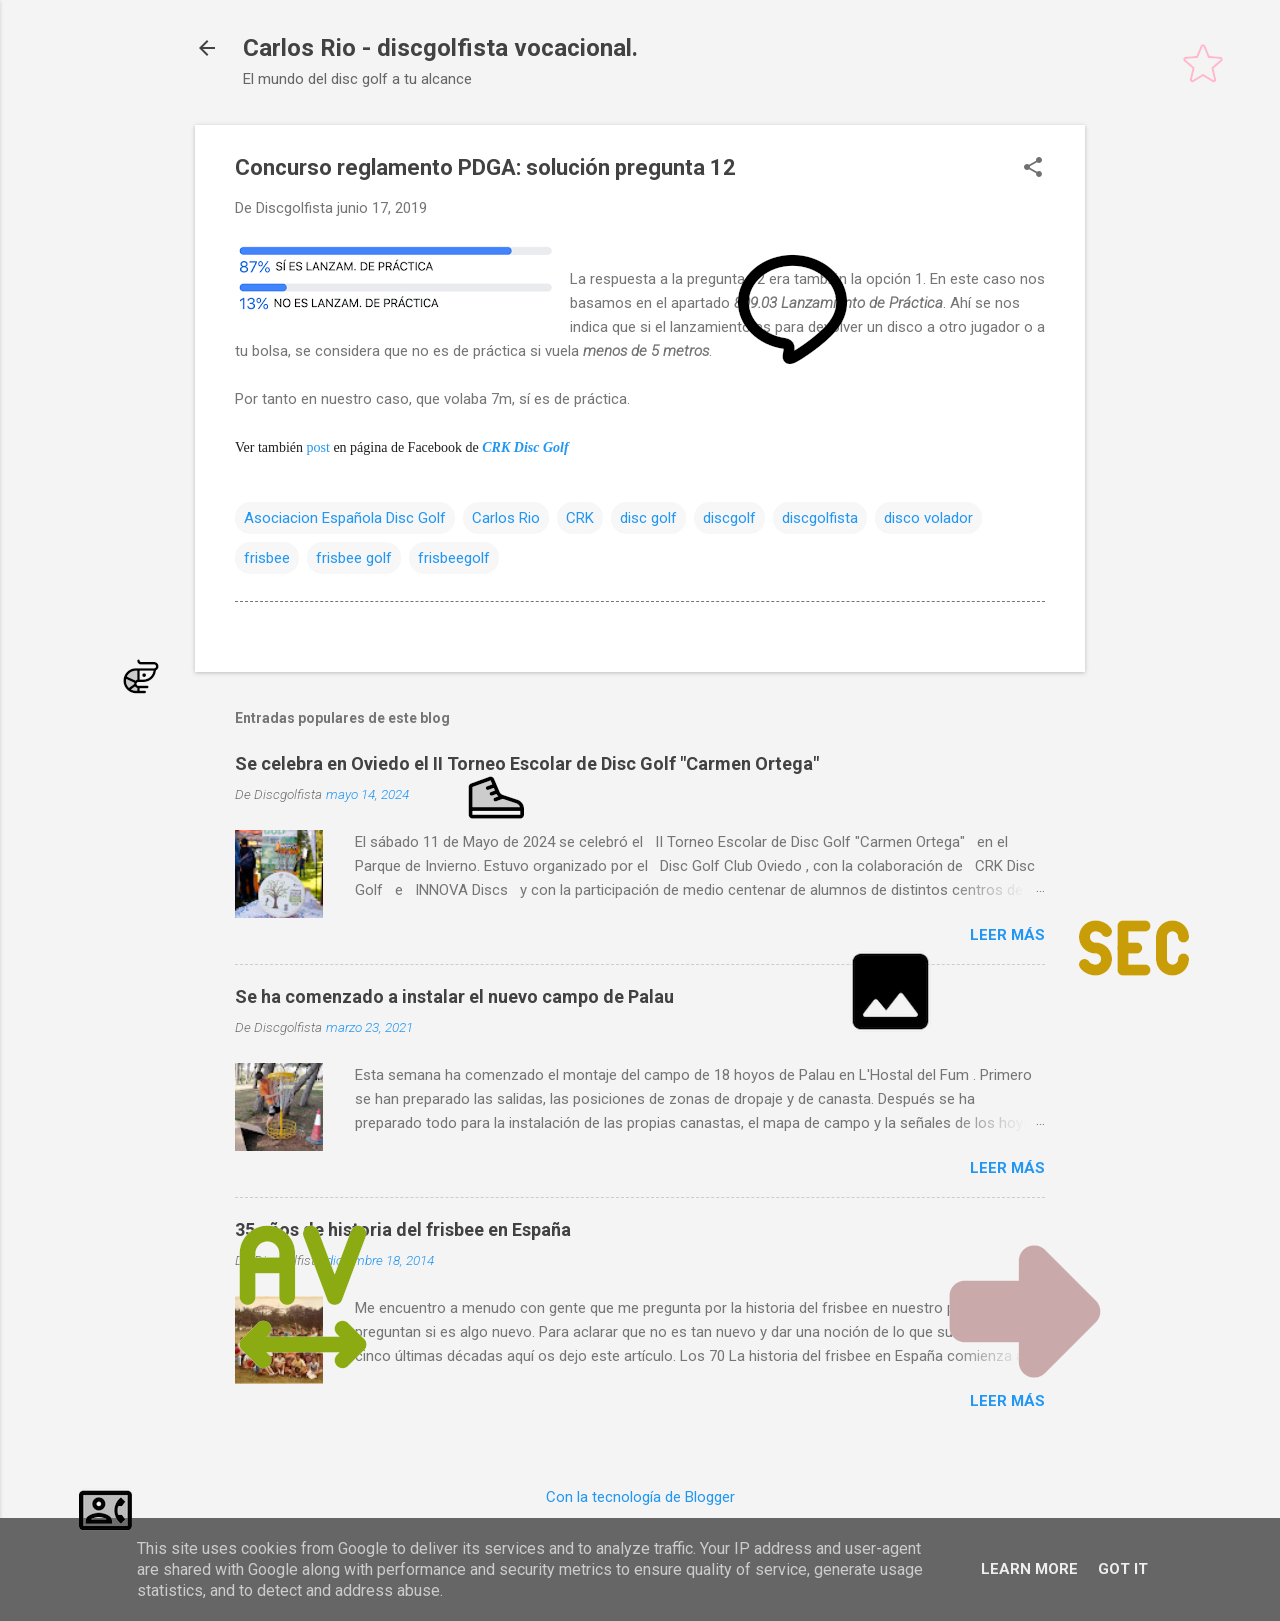  What do you see at coordinates (890, 991) in the screenshot?
I see `insert or add an image` at bounding box center [890, 991].